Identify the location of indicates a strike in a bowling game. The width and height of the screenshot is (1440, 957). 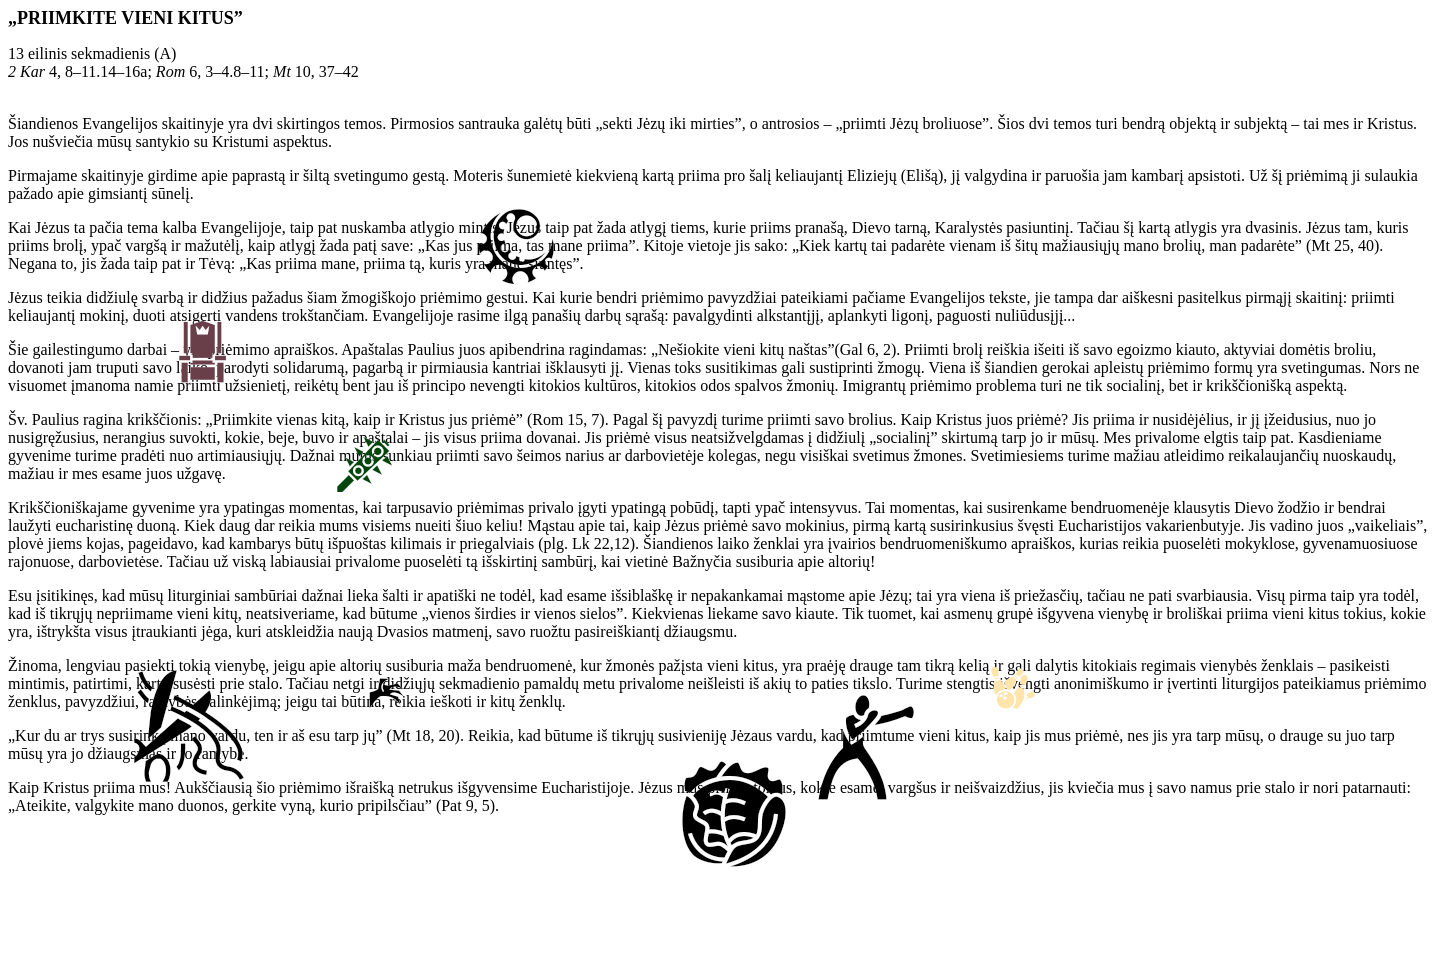
(1013, 688).